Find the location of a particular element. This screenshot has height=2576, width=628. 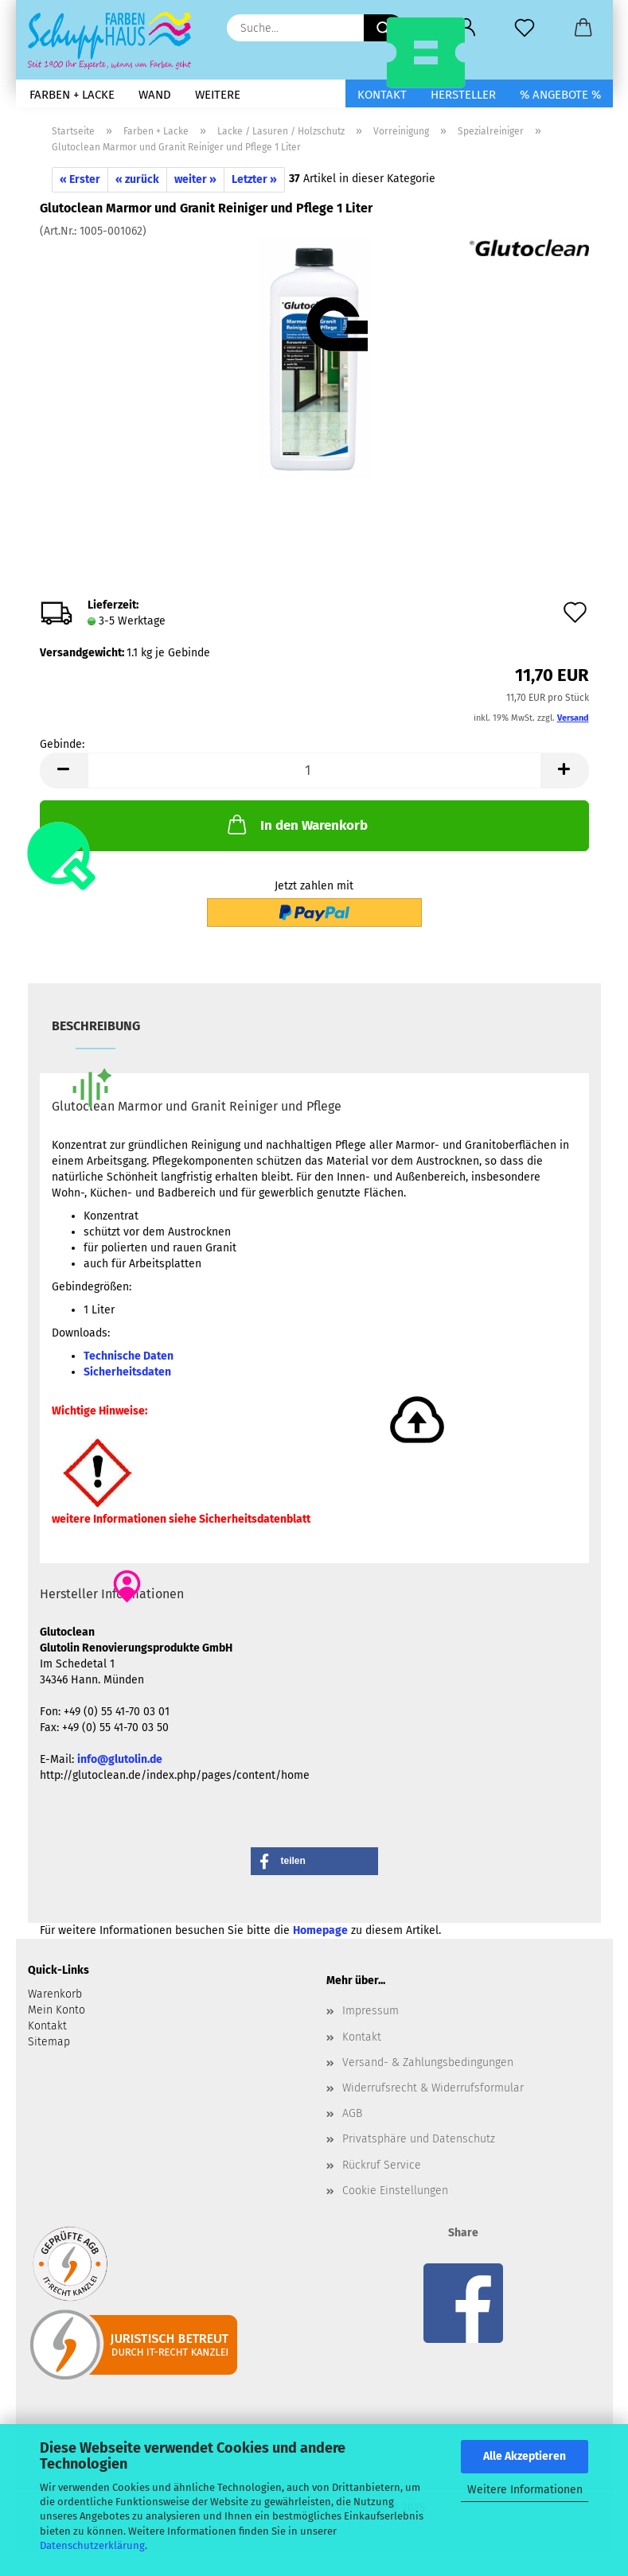

activate AI voice assistant is located at coordinates (90, 1089).